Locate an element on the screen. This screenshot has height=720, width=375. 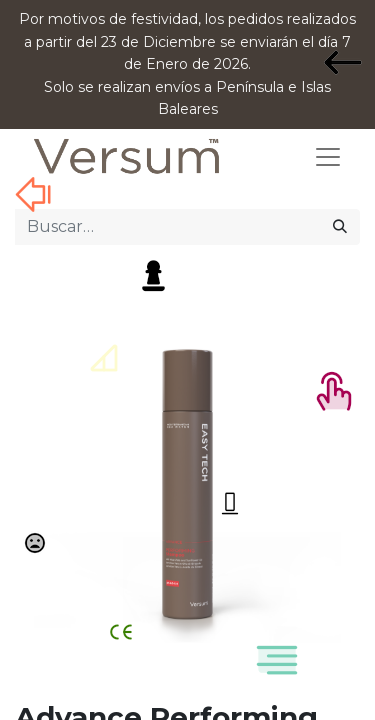
indicates moderate cellular signal strength is located at coordinates (104, 358).